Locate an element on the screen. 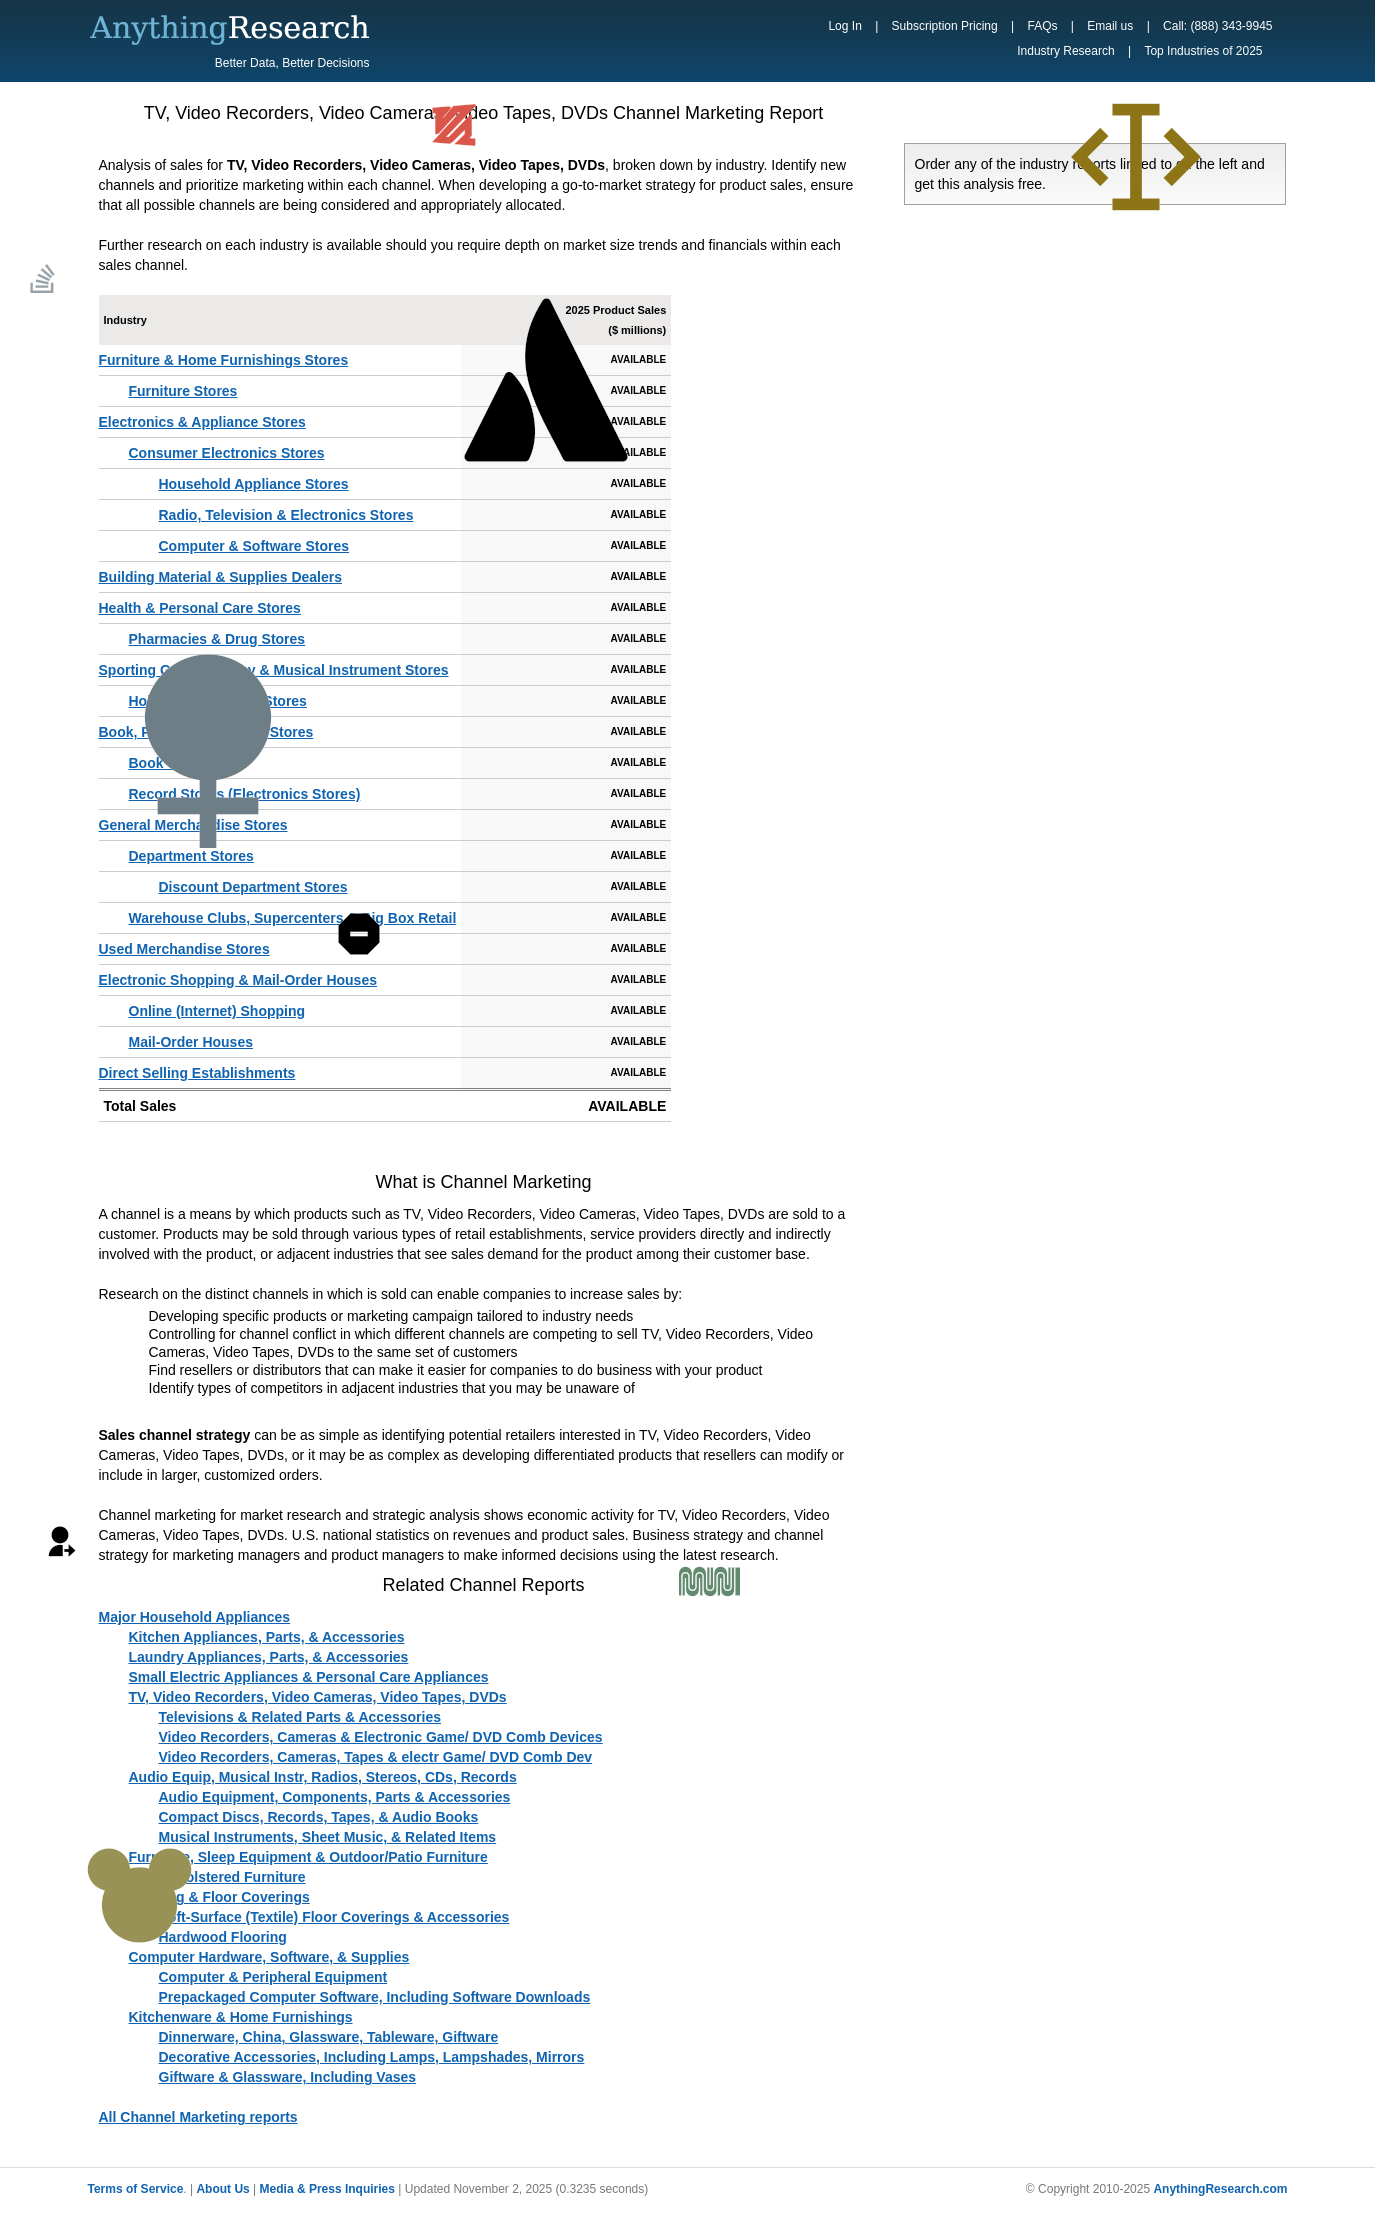 This screenshot has height=2220, width=1375. san francisco municipal railway (muni) logo is located at coordinates (709, 1581).